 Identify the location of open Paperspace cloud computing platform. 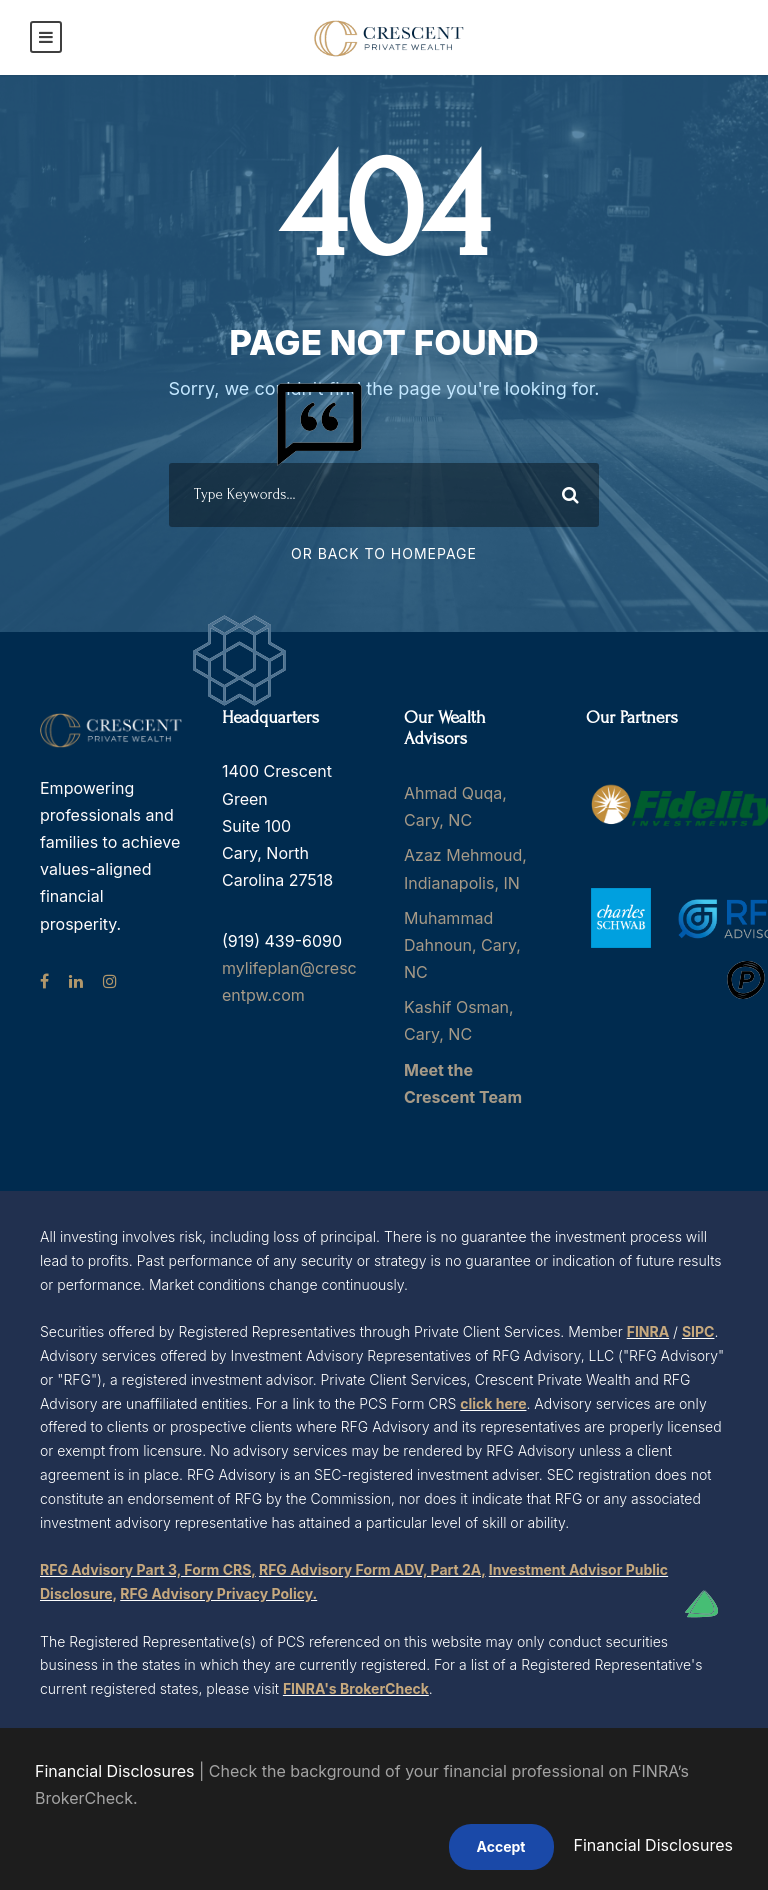
(746, 980).